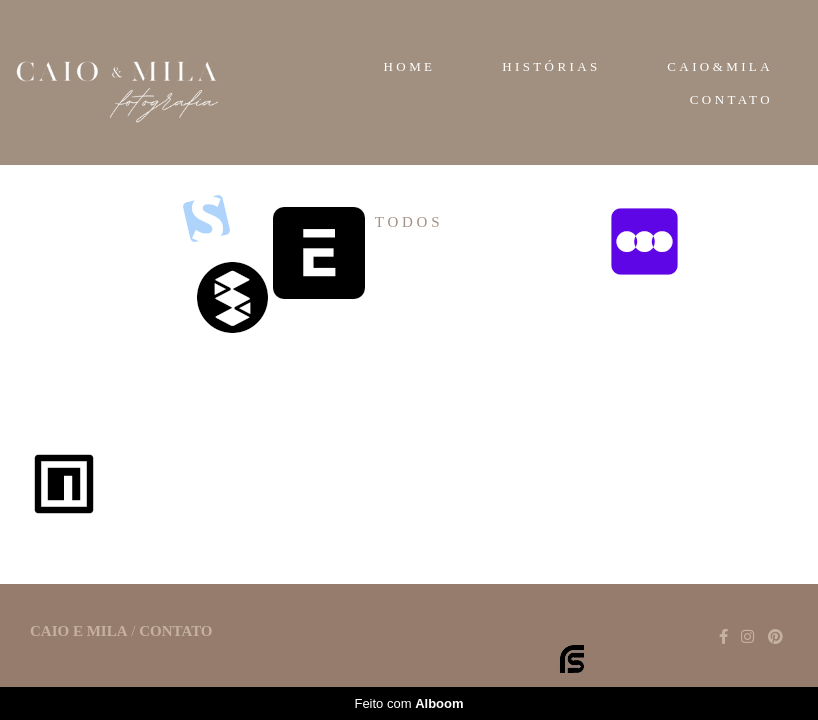  Describe the element at coordinates (64, 484) in the screenshot. I see `npm package registry logo` at that location.